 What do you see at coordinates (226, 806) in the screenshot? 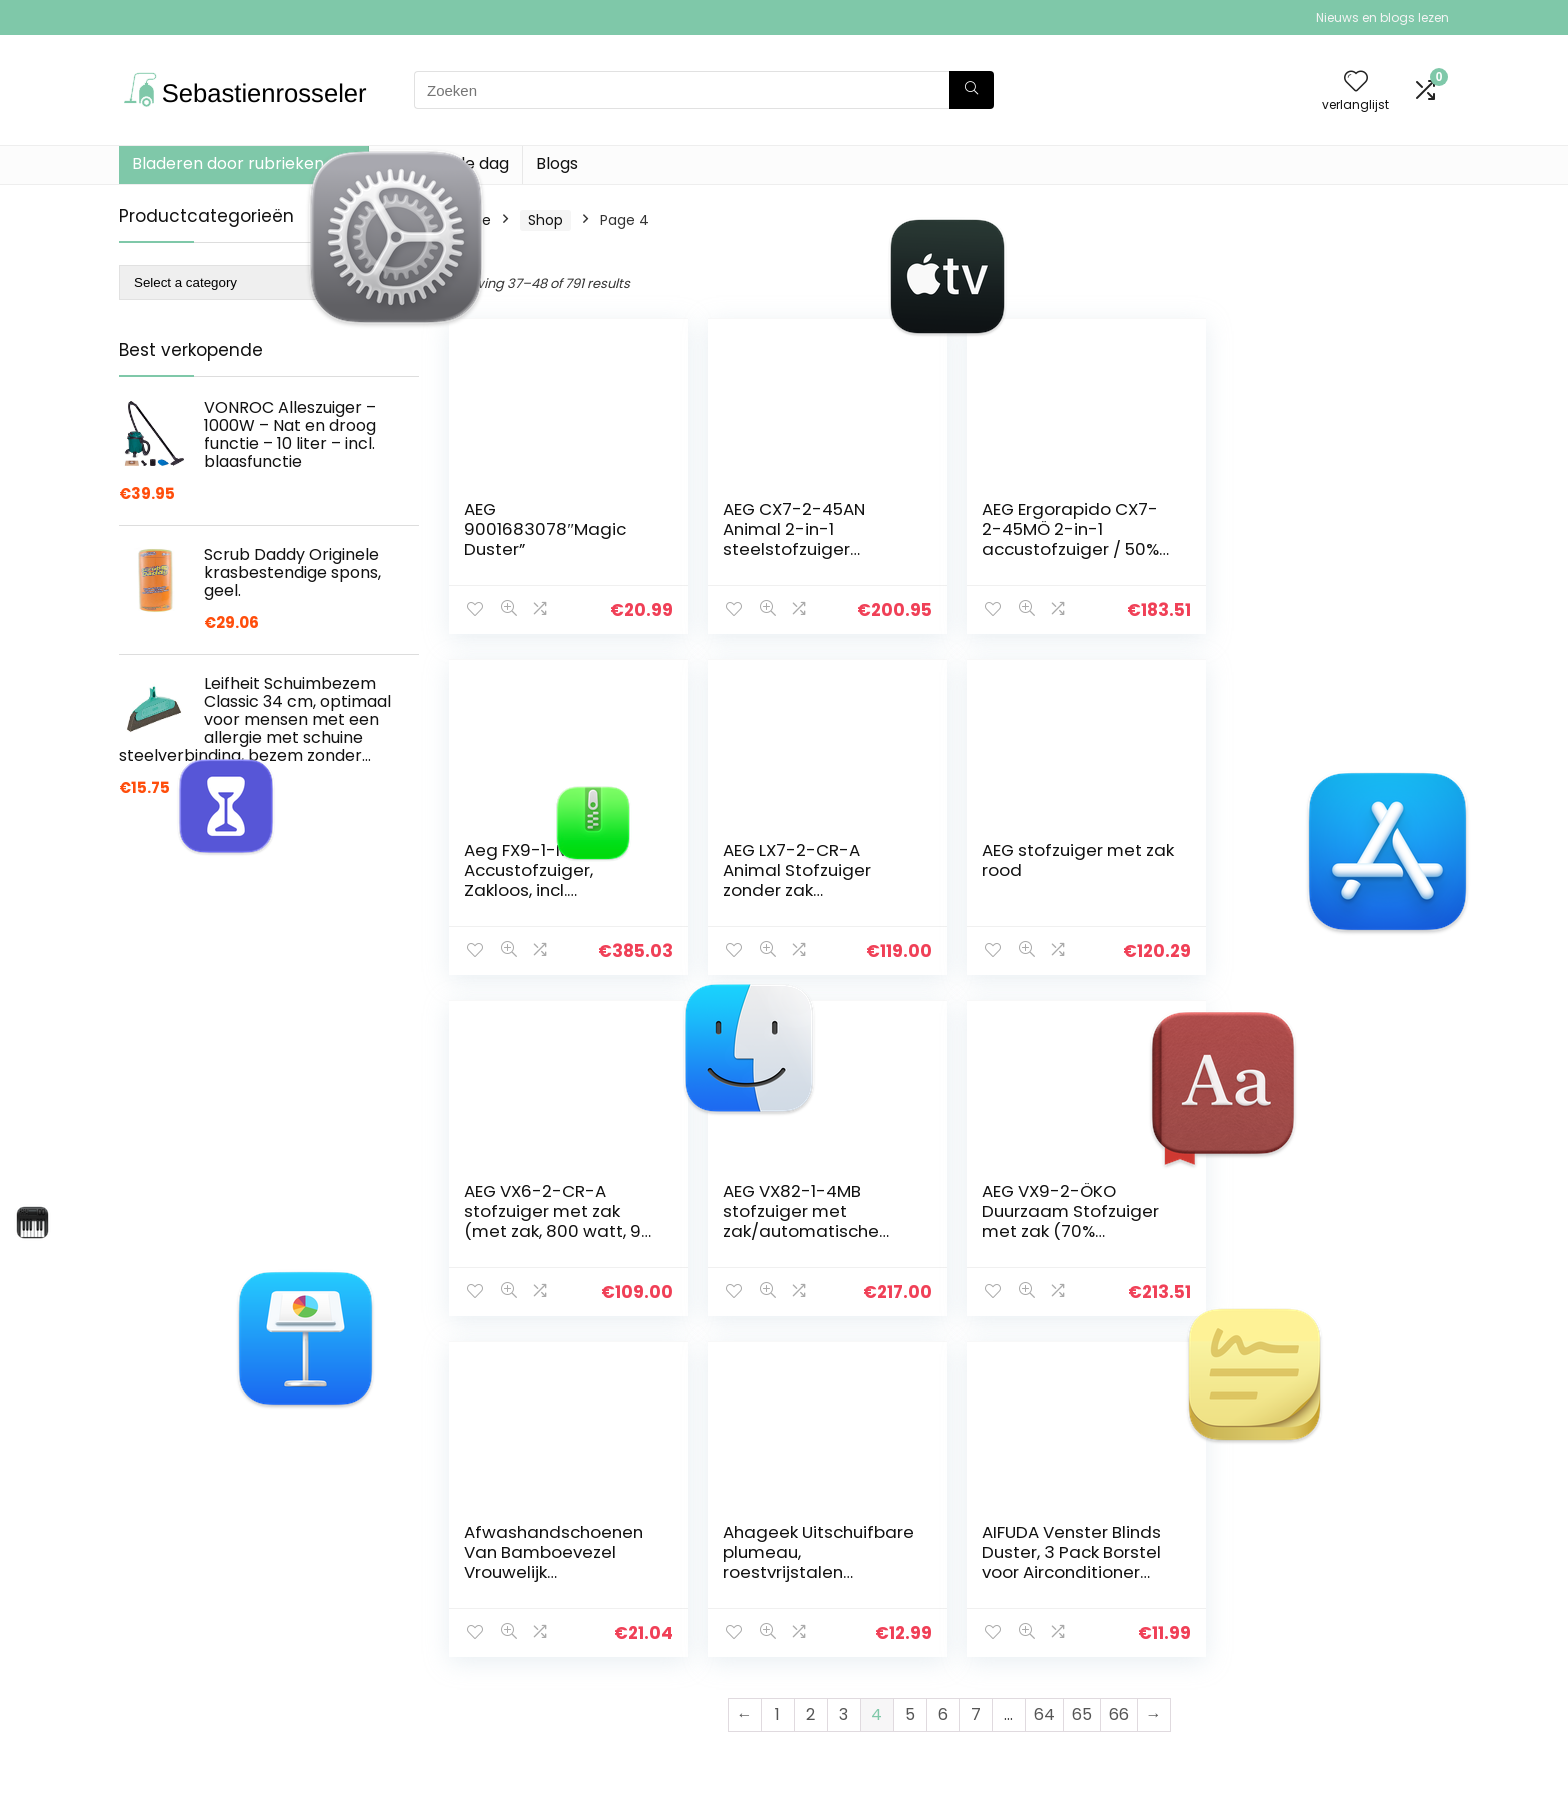
I see `open Screen Time settings` at bounding box center [226, 806].